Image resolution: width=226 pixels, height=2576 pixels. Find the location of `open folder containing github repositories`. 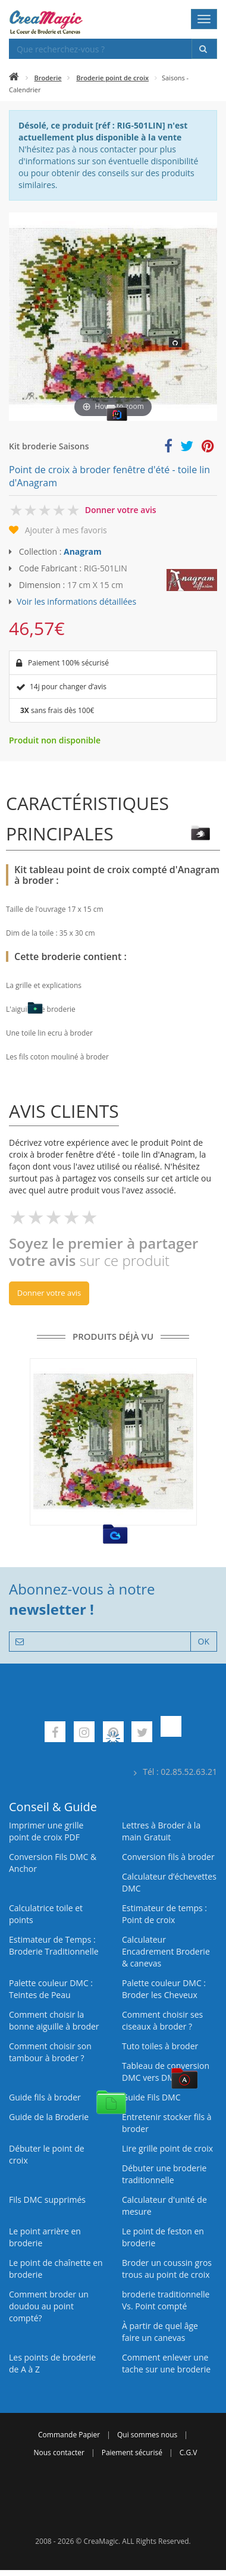

open folder containing github repositories is located at coordinates (175, 342).